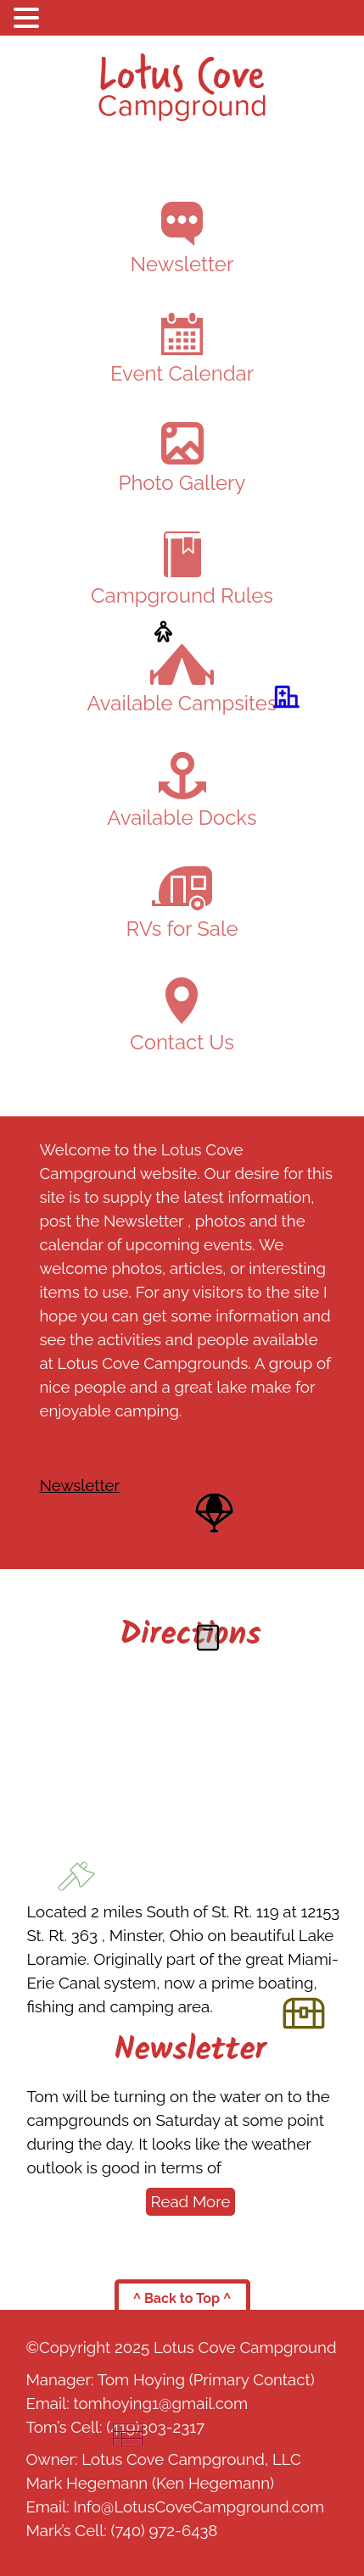  I want to click on view your profile, so click(163, 631).